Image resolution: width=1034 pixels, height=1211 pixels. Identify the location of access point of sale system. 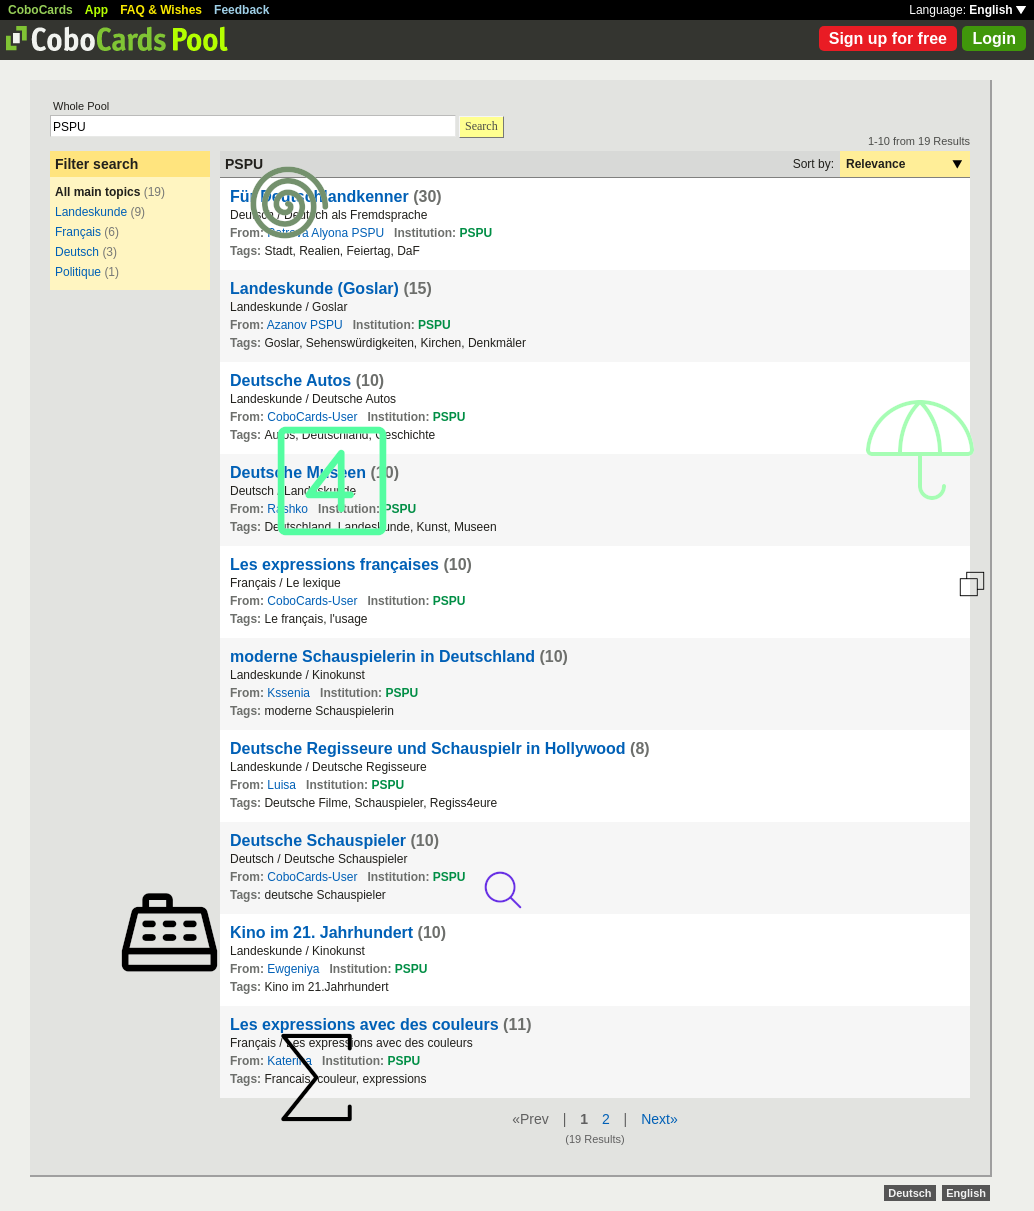
(169, 937).